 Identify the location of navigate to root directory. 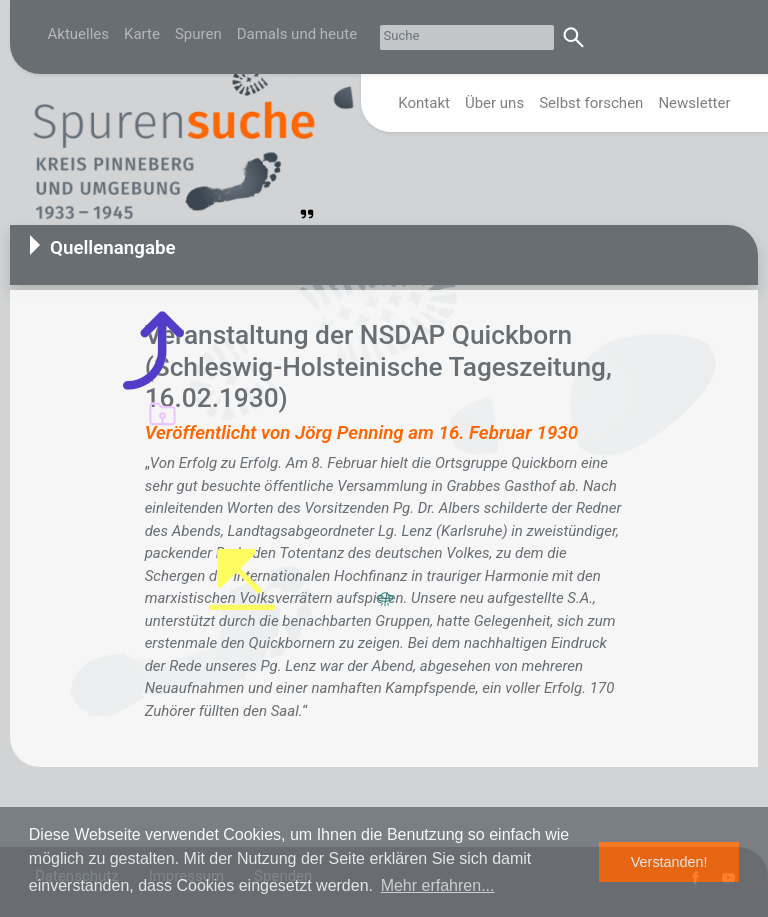
(162, 414).